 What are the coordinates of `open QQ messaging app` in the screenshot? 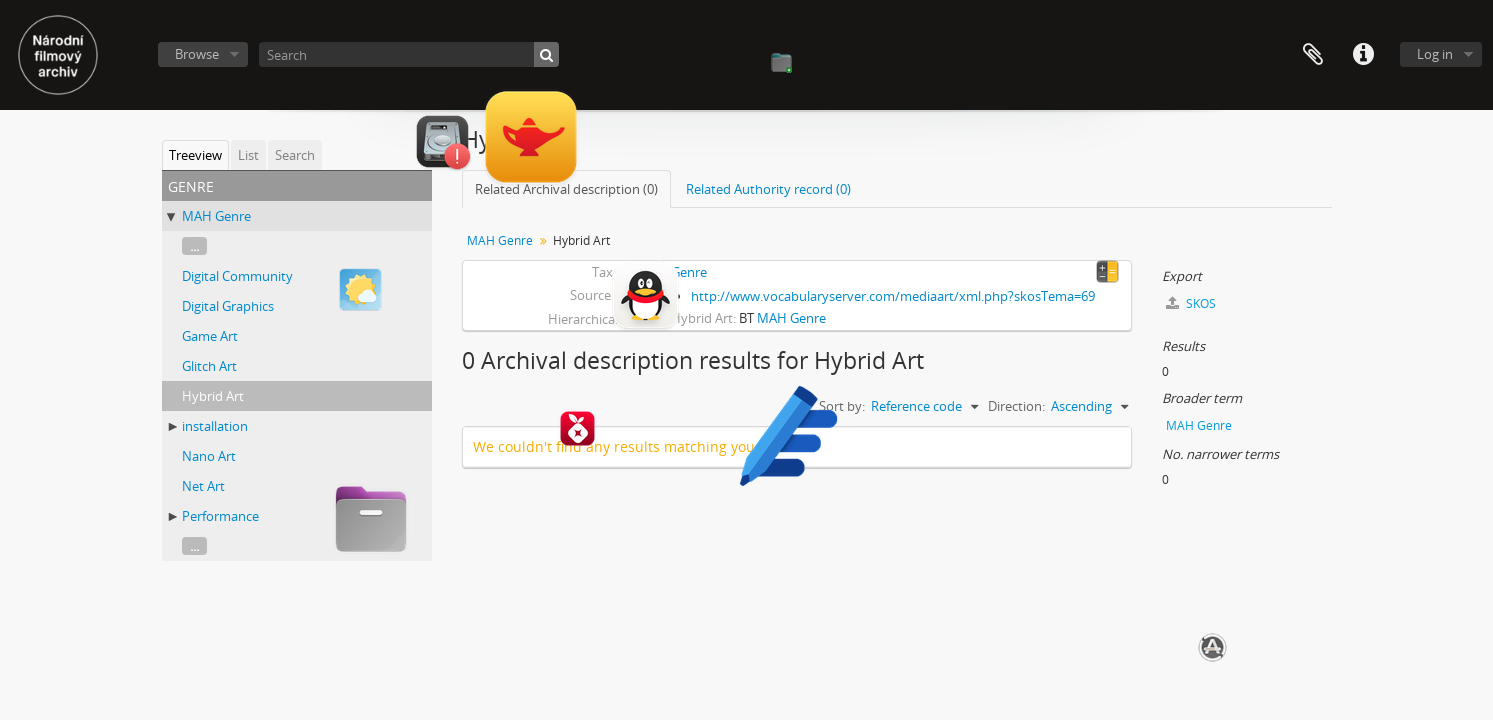 It's located at (645, 295).